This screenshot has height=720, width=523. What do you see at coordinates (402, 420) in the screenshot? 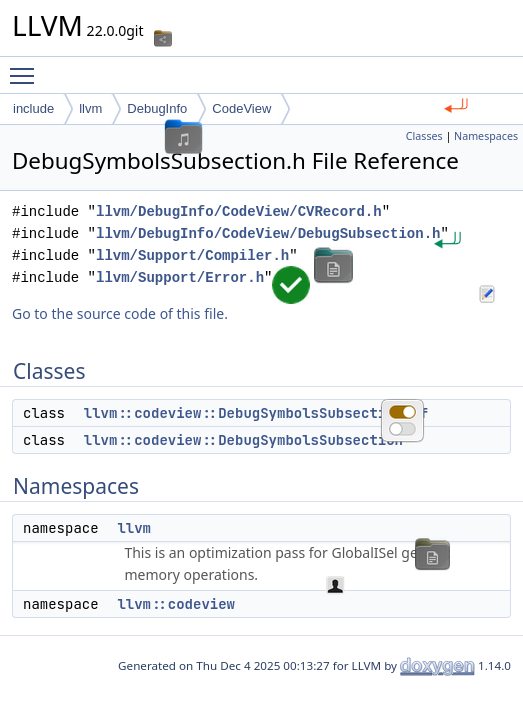
I see `open desktop preferences or settings` at bounding box center [402, 420].